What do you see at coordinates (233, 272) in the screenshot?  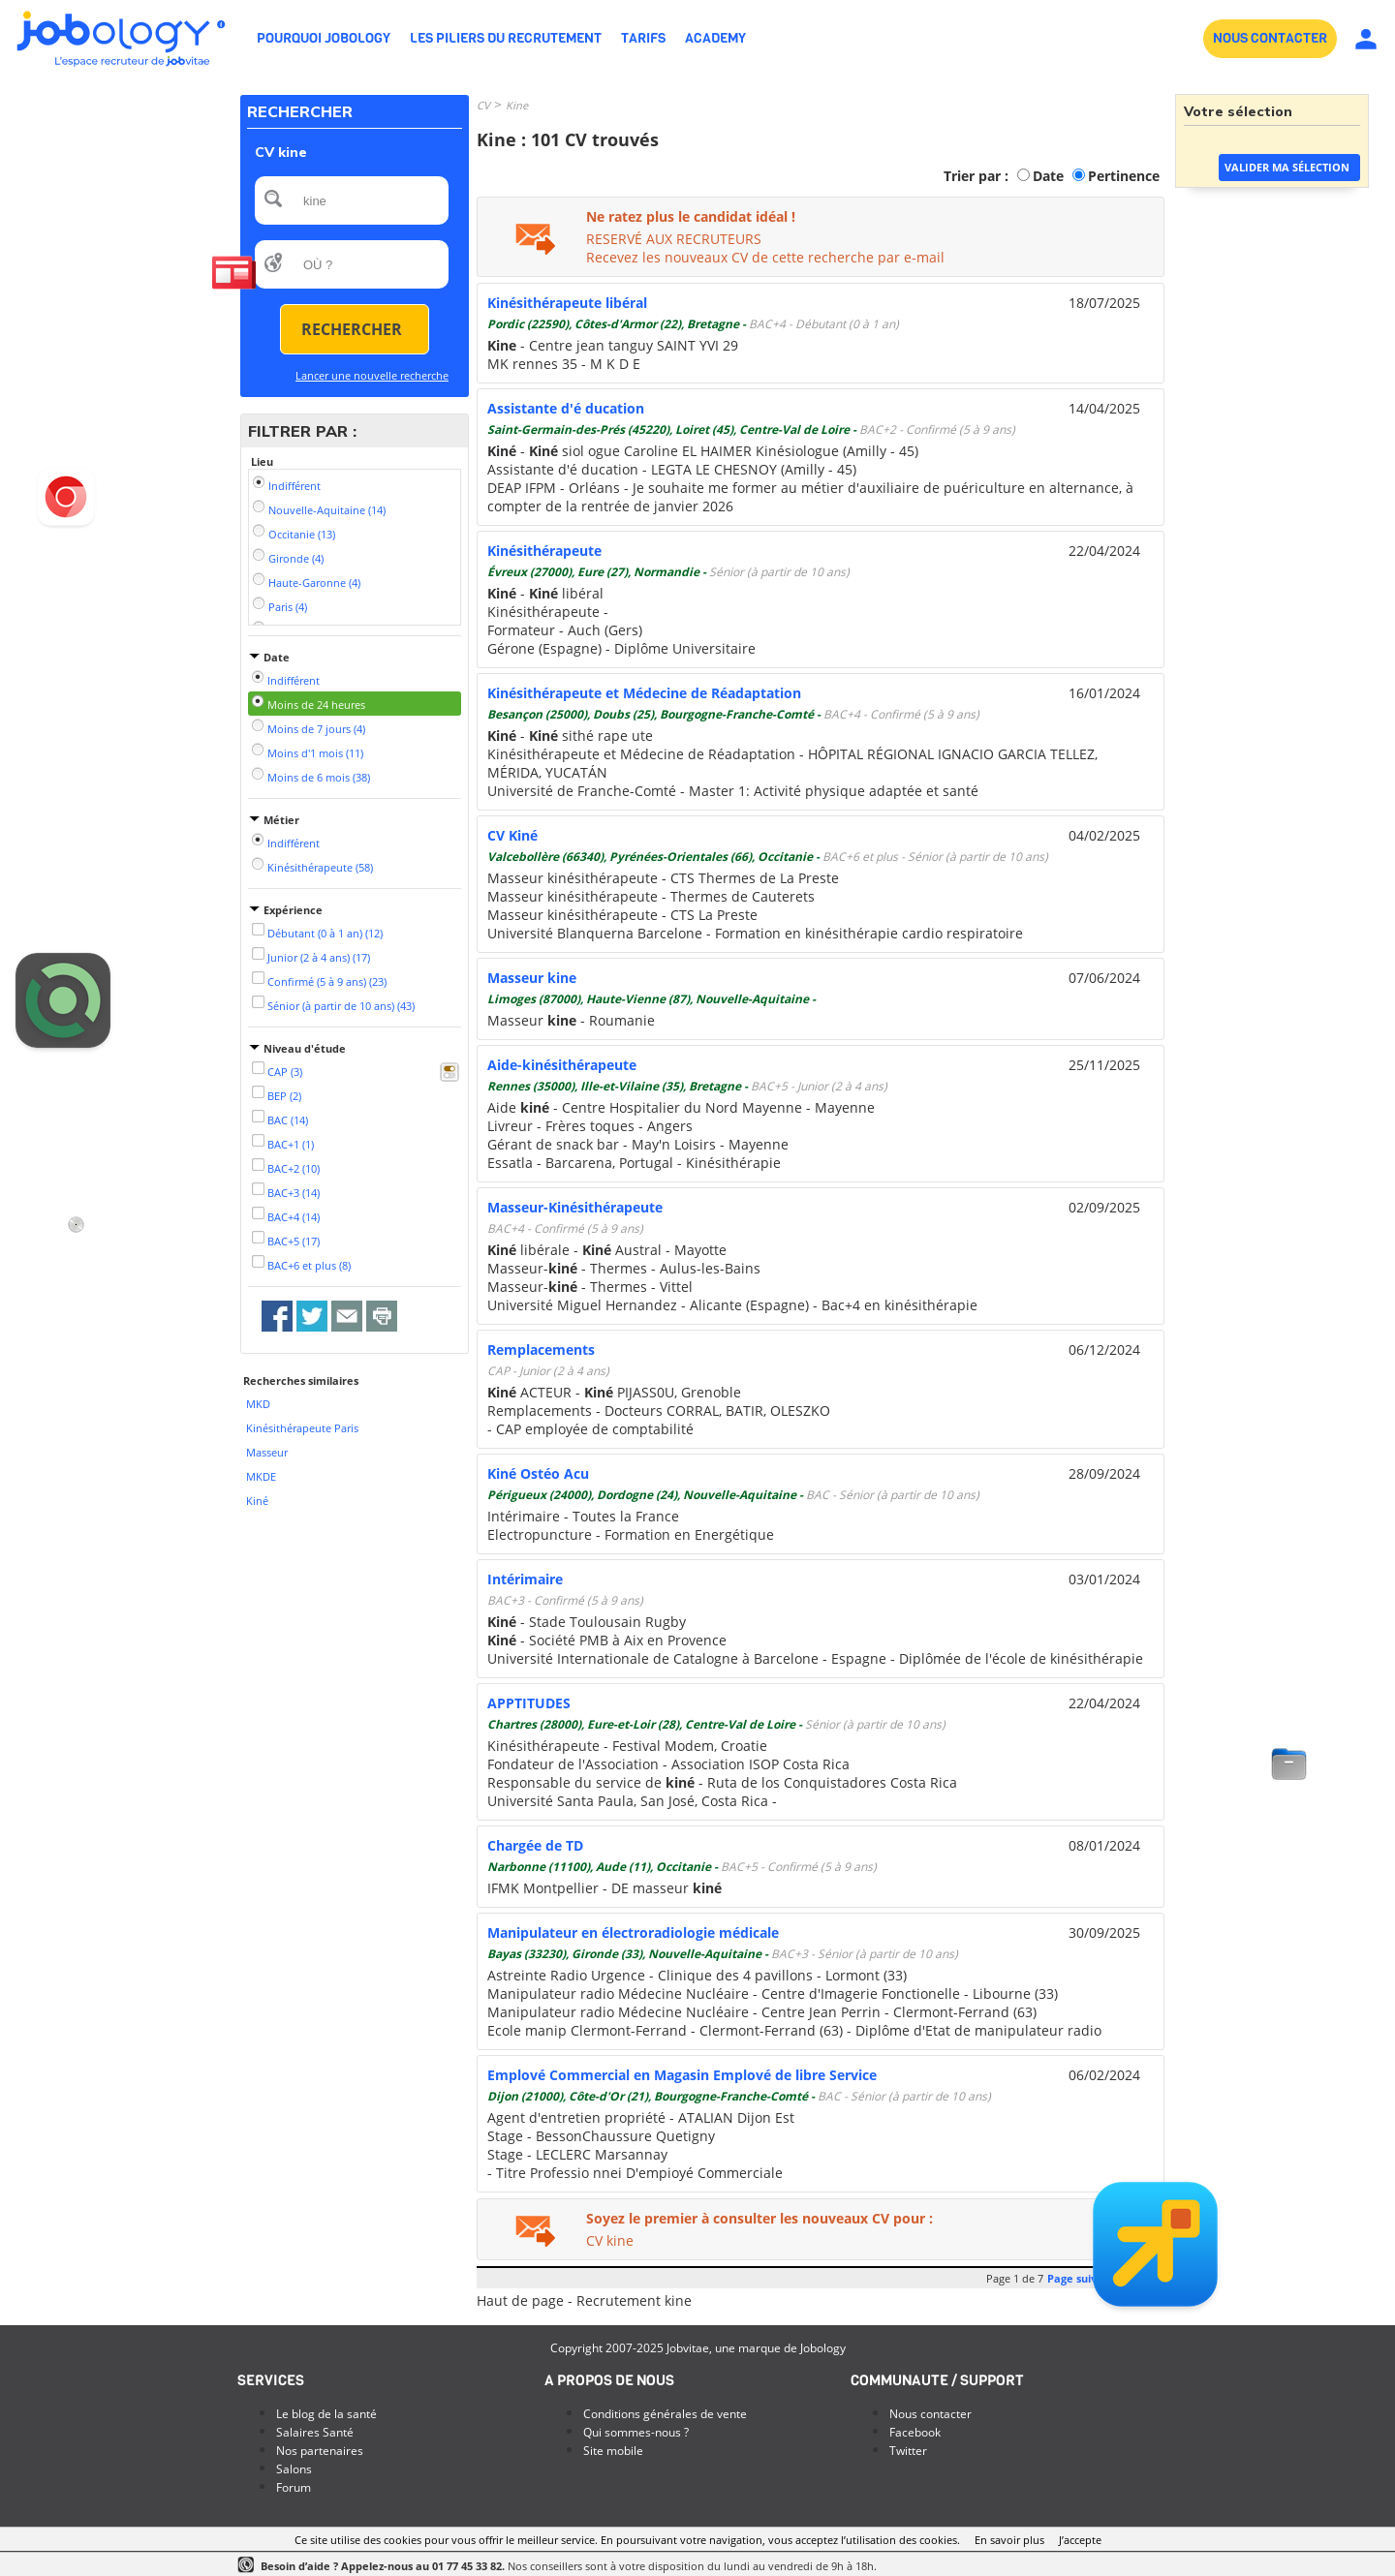 I see `open the news app` at bounding box center [233, 272].